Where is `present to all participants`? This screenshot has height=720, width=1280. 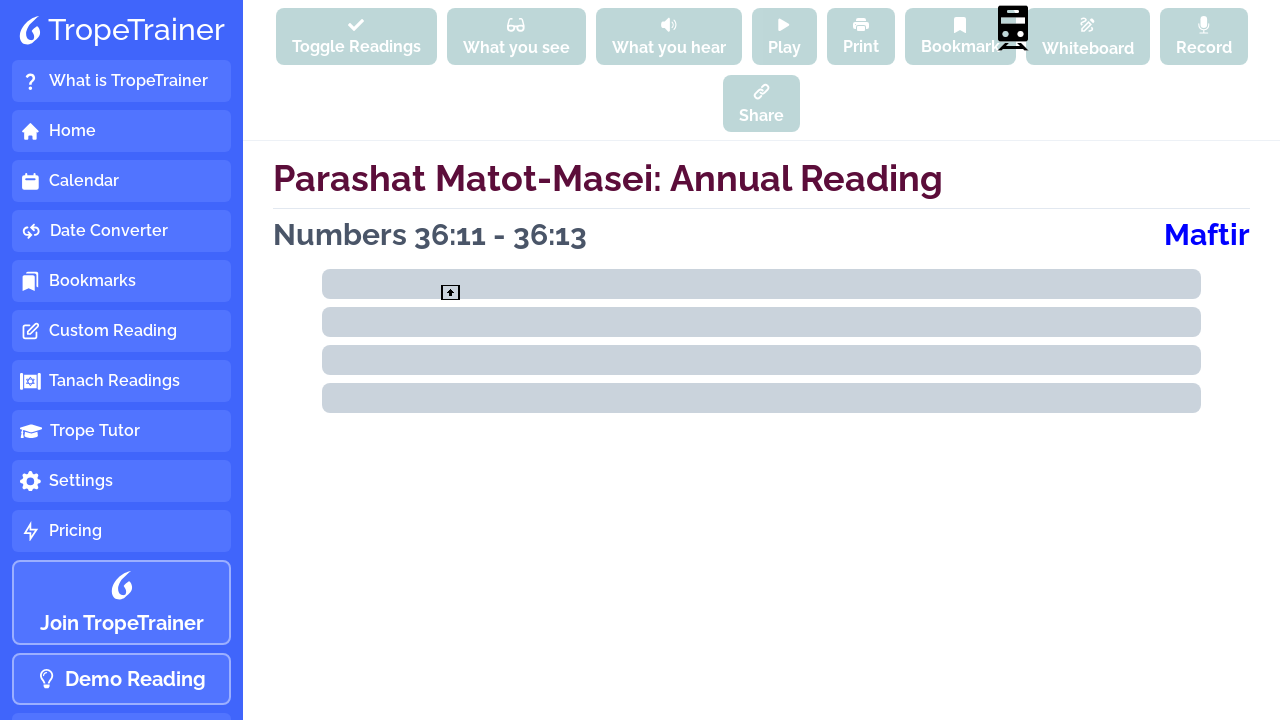
present to all participants is located at coordinates (450, 292).